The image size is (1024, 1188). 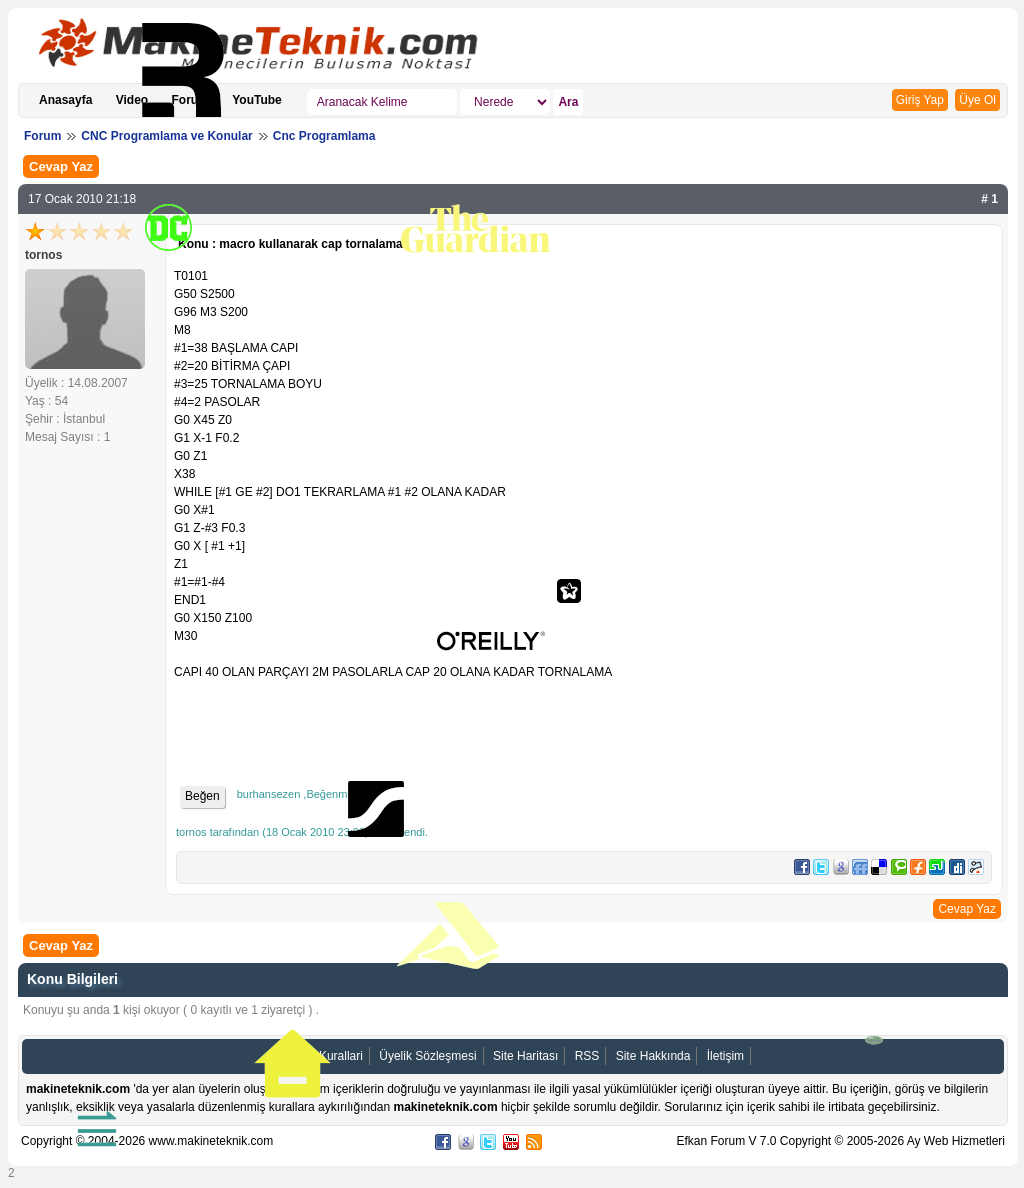 What do you see at coordinates (97, 1131) in the screenshot?
I see `play items in sequential order` at bounding box center [97, 1131].